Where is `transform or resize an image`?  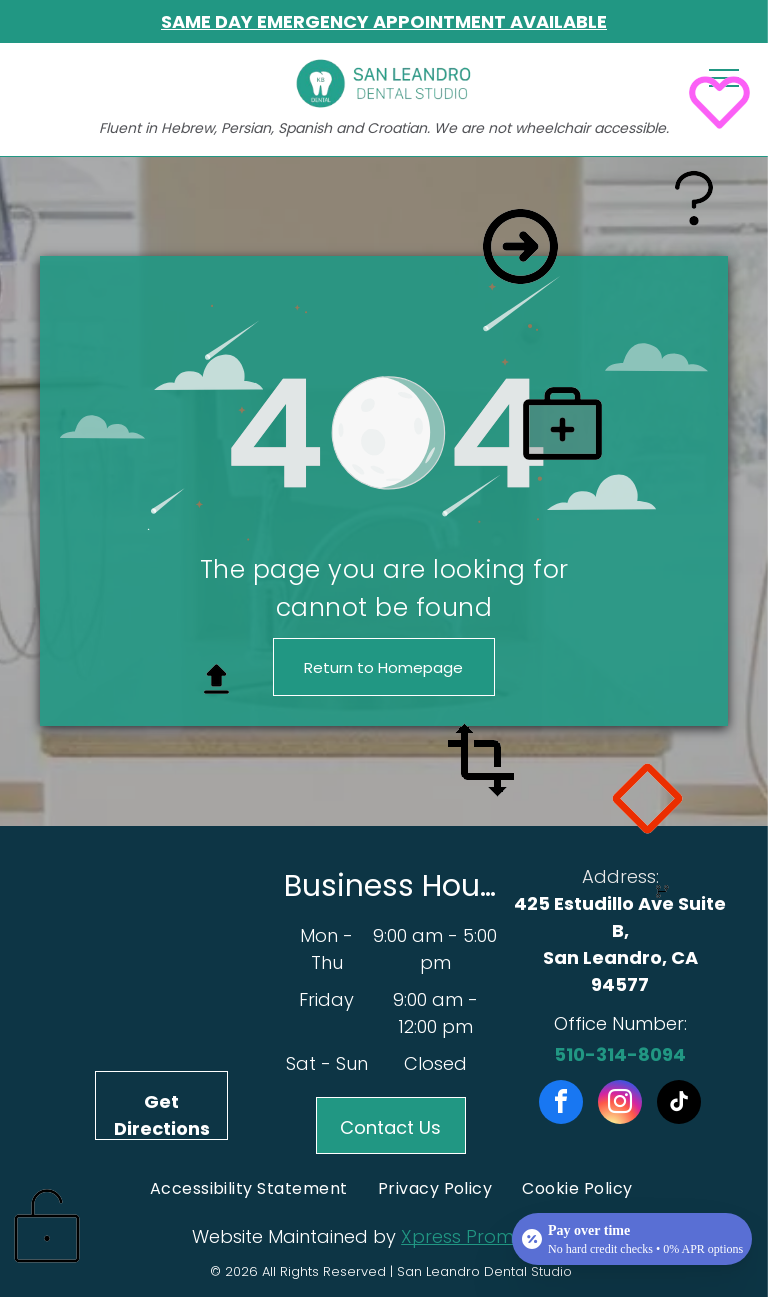 transform or resize an image is located at coordinates (481, 760).